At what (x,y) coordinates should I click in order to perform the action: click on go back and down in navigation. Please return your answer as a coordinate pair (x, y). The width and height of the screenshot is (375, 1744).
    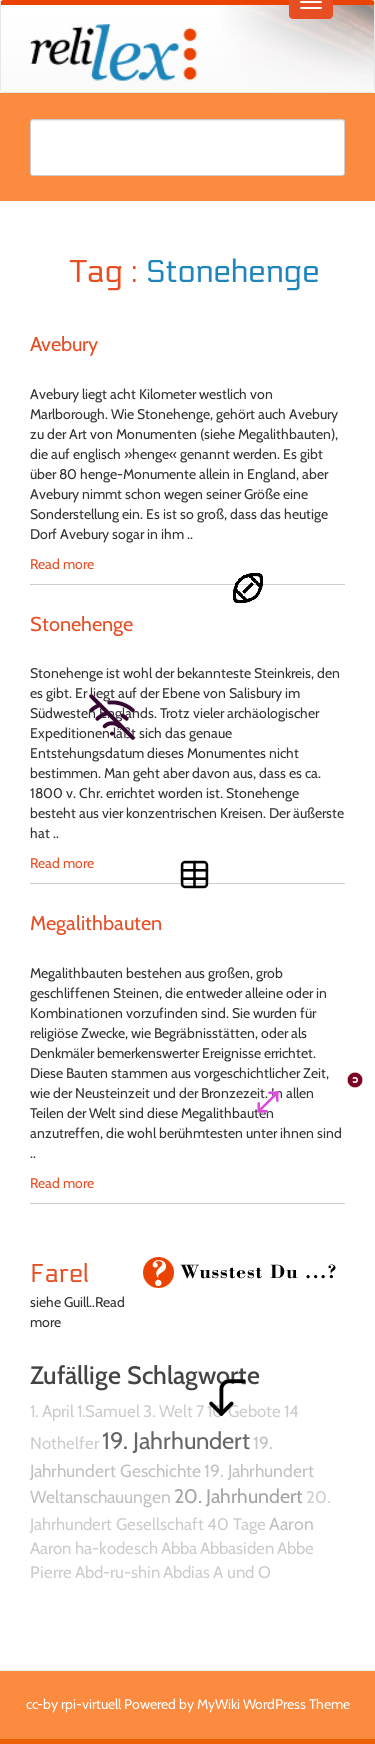
    Looking at the image, I should click on (227, 1397).